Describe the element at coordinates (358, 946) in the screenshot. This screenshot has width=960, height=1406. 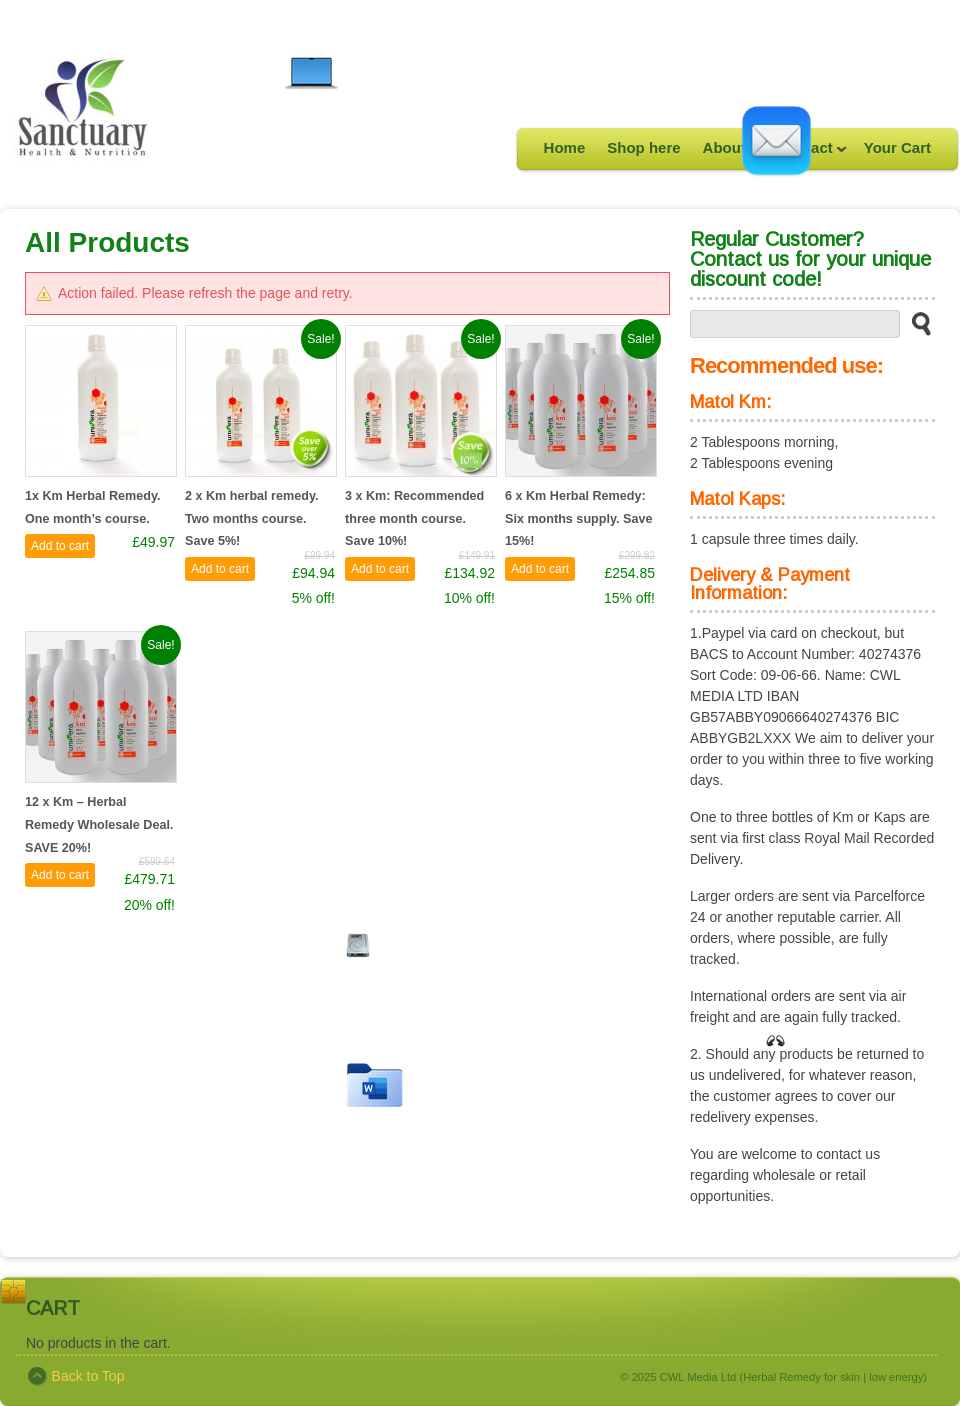
I see `access startup disk settings` at that location.